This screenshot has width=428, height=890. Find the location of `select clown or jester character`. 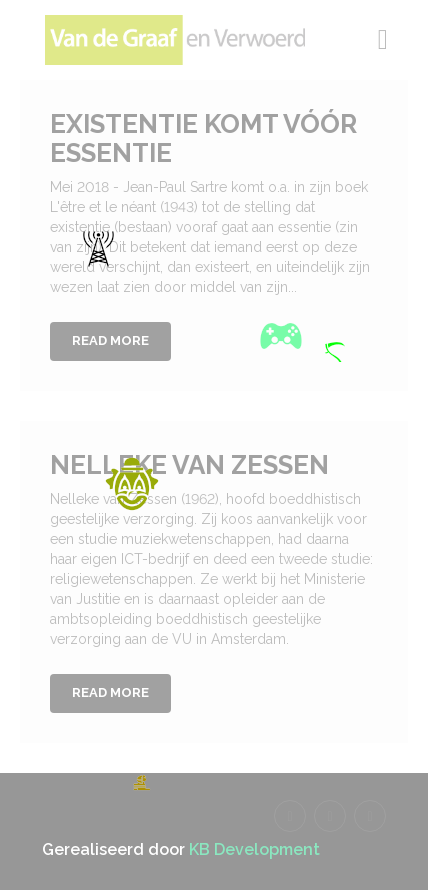

select clown or jester character is located at coordinates (132, 484).